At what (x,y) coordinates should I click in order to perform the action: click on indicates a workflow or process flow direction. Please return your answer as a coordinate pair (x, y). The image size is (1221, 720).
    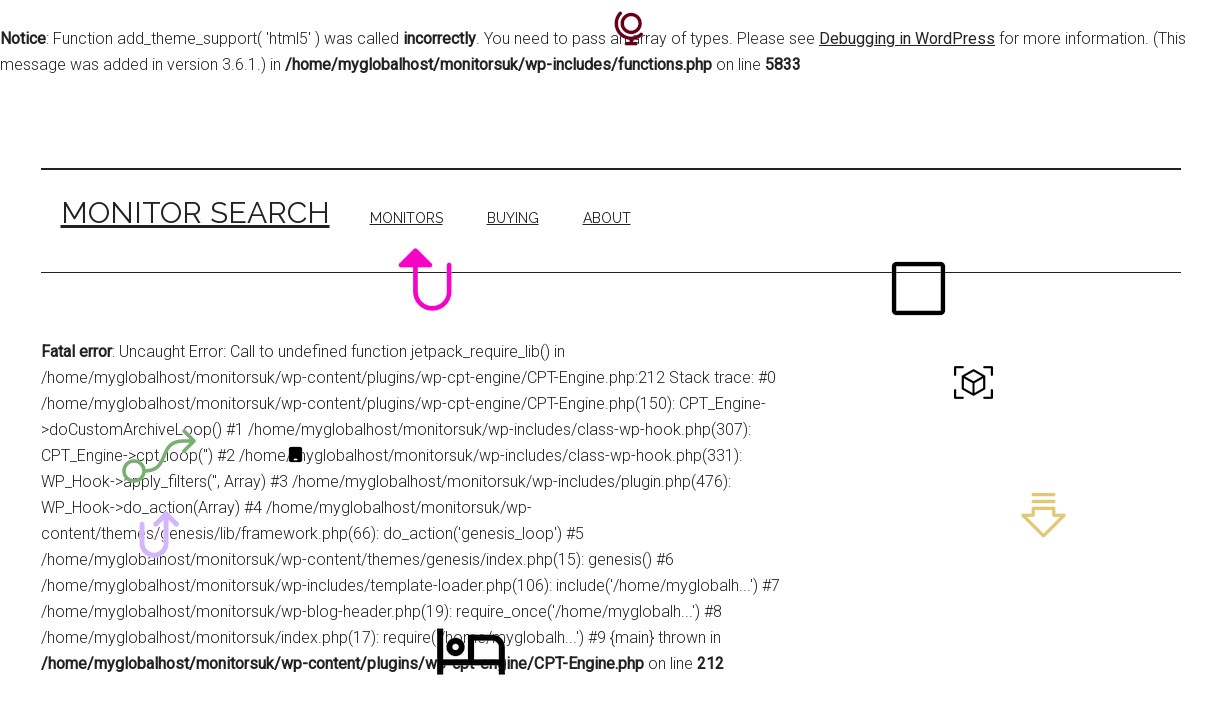
    Looking at the image, I should click on (159, 456).